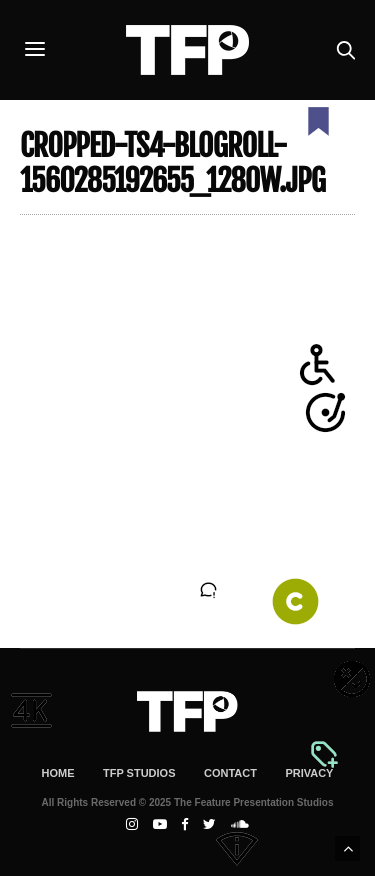  I want to click on add a new tag or label, so click(324, 754).